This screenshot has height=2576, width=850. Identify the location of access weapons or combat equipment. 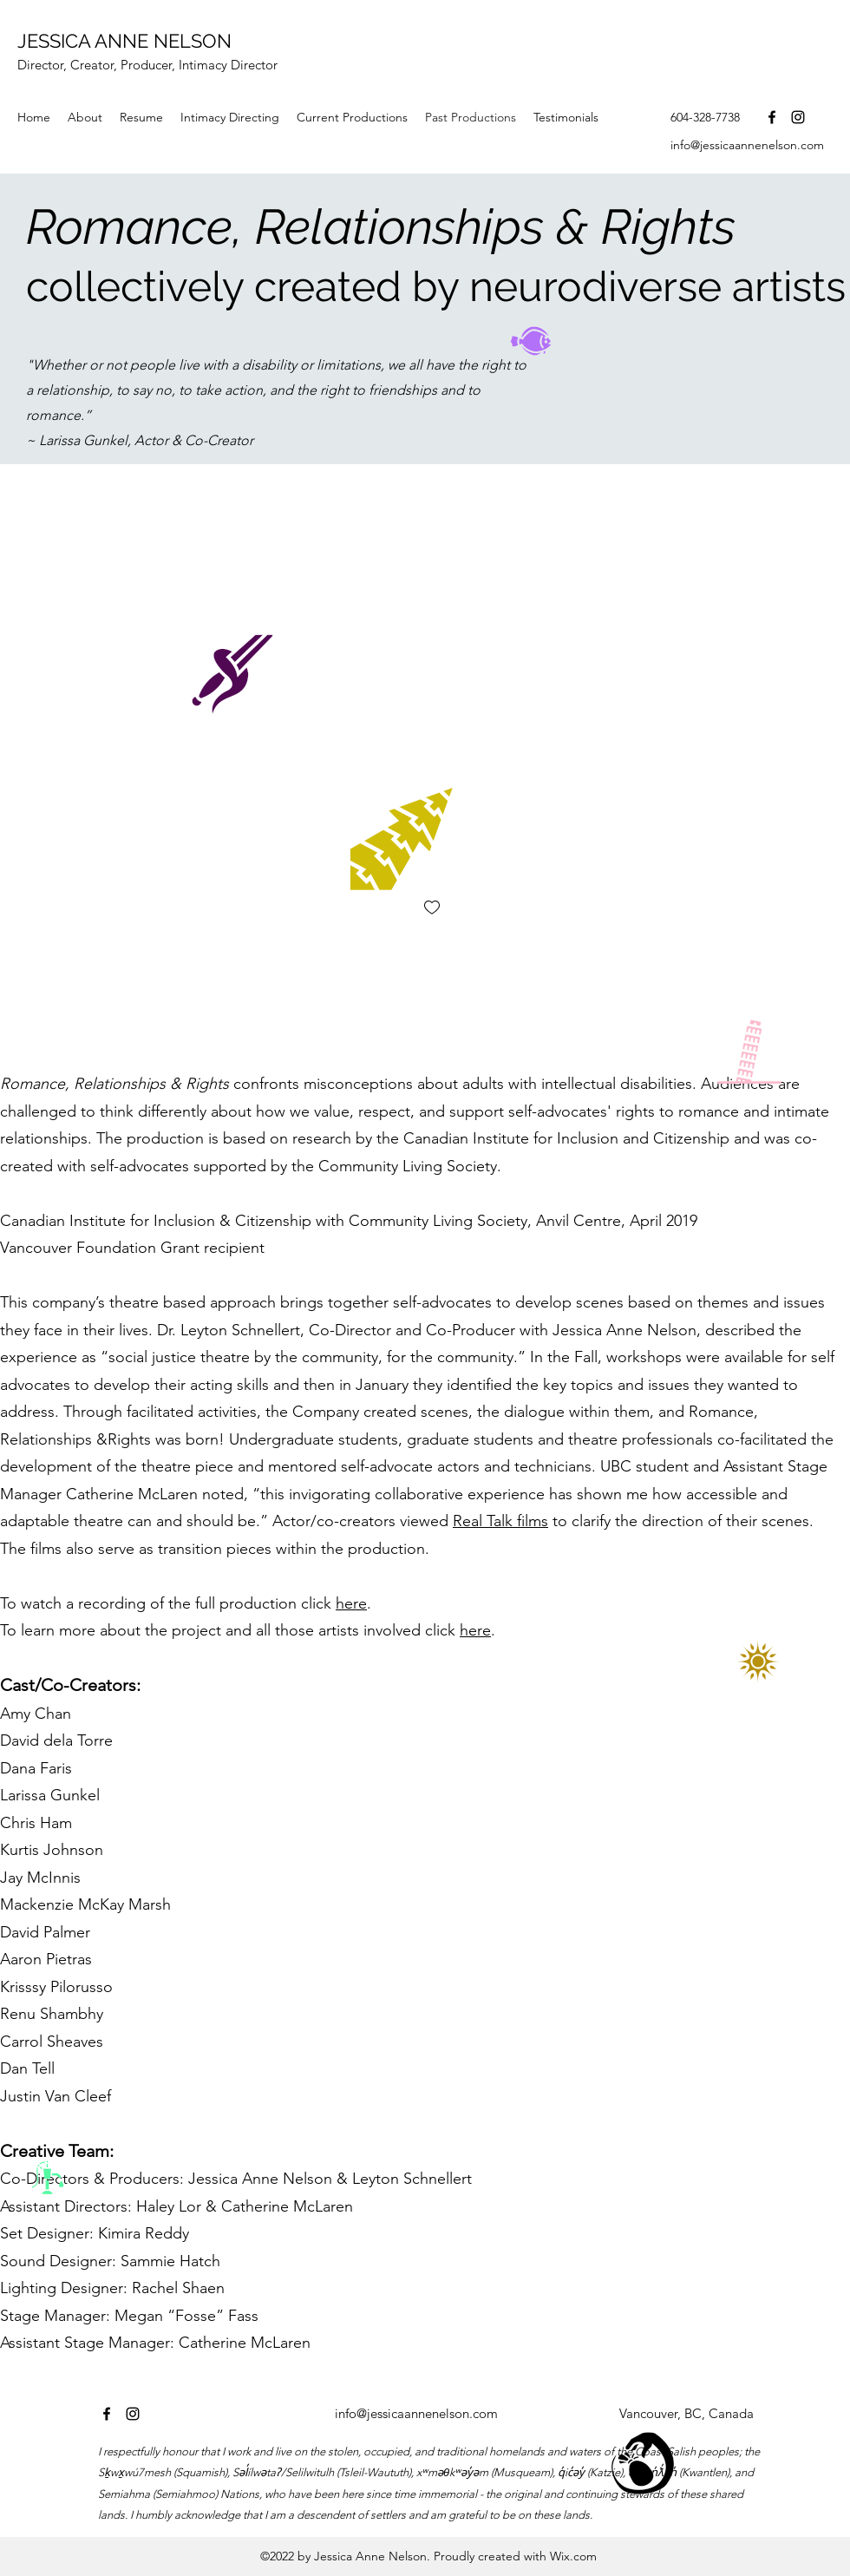
(232, 675).